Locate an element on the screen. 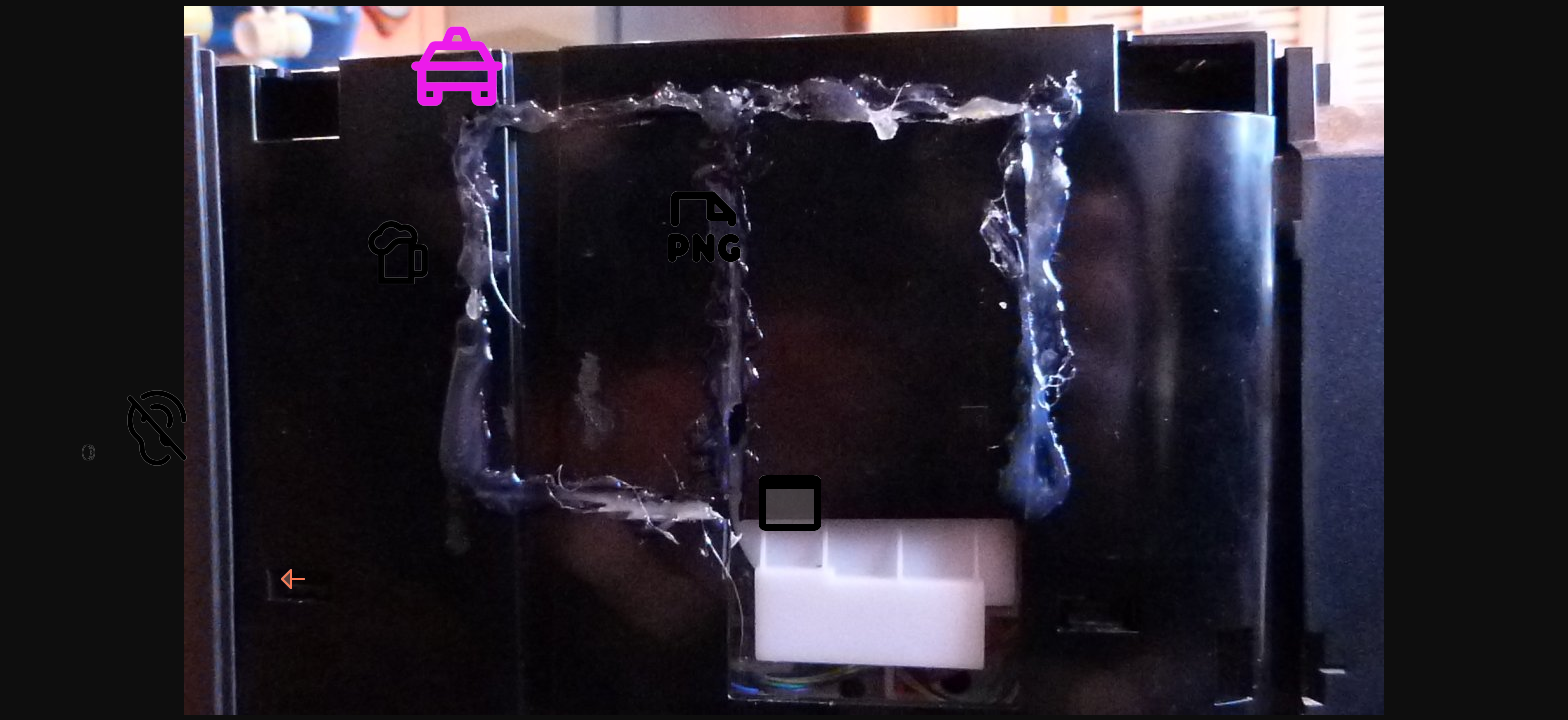 The height and width of the screenshot is (720, 1568). go back to previous screen is located at coordinates (293, 579).